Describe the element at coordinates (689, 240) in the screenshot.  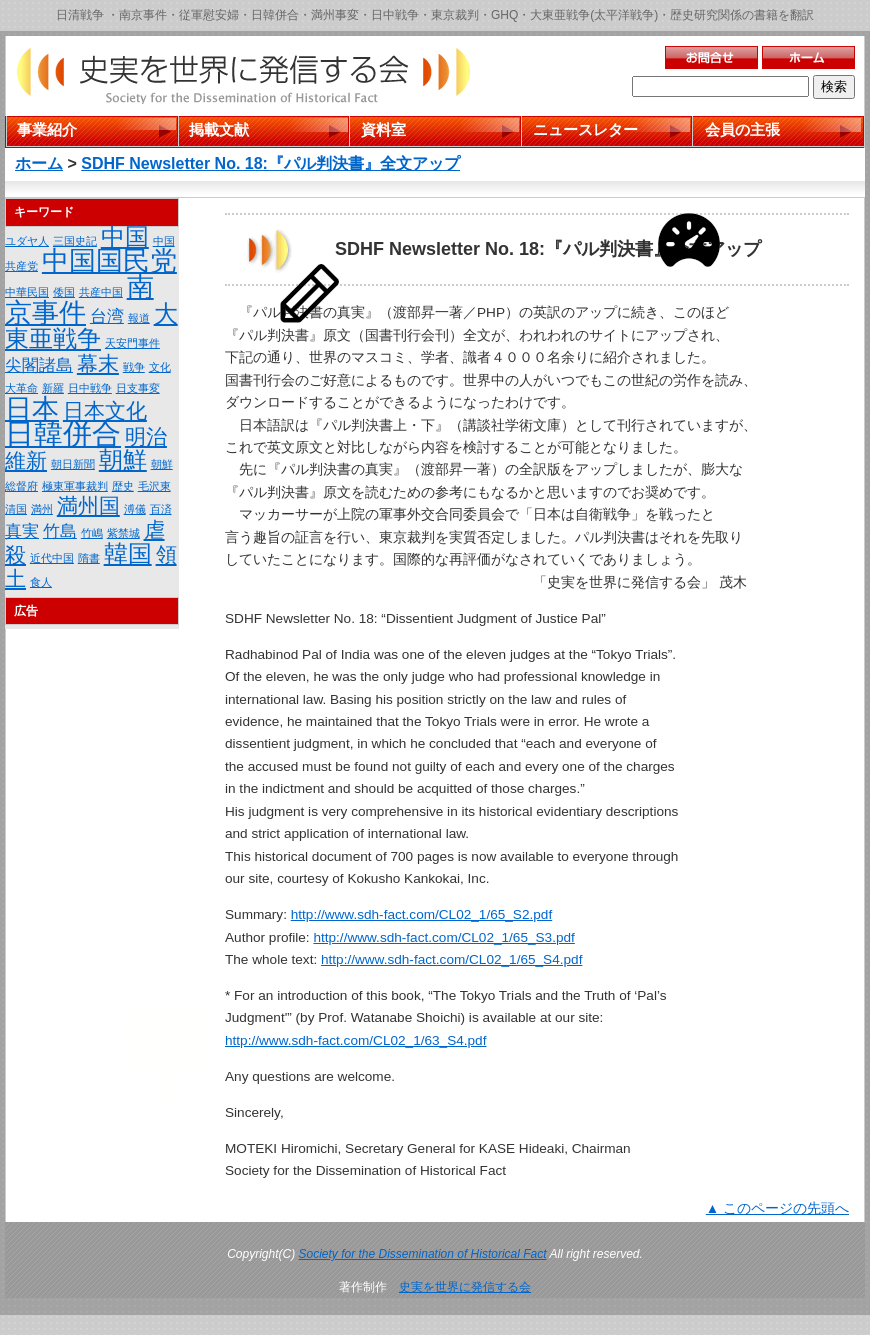
I see `view performance or speed metrics` at that location.